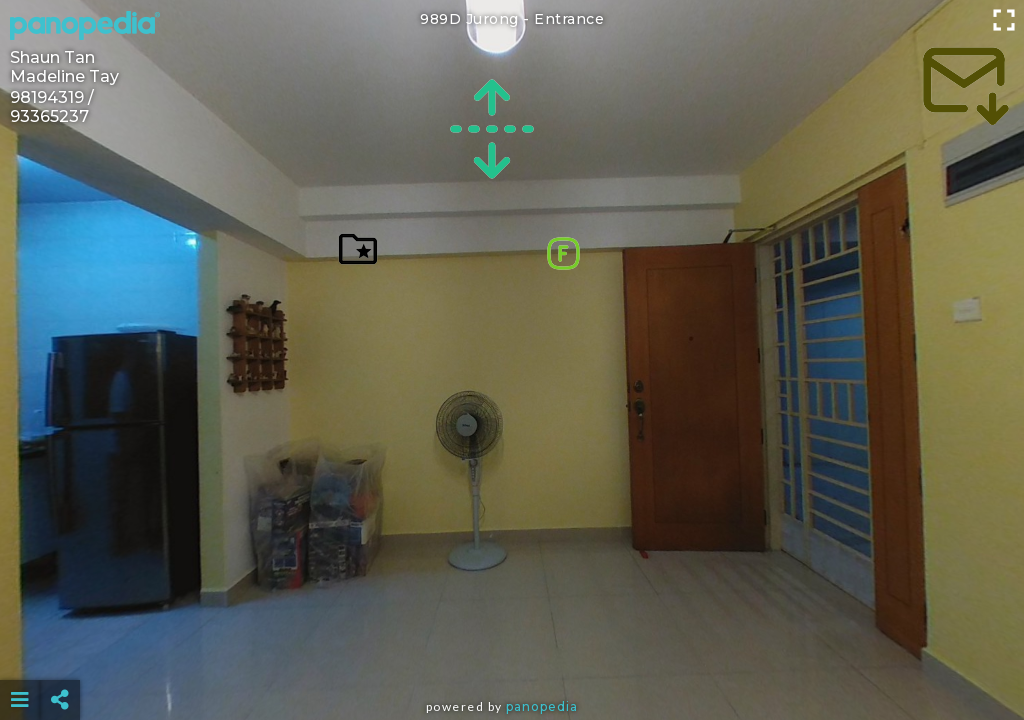 Image resolution: width=1024 pixels, height=720 pixels. Describe the element at coordinates (563, 253) in the screenshot. I see `open Facebook app or link` at that location.